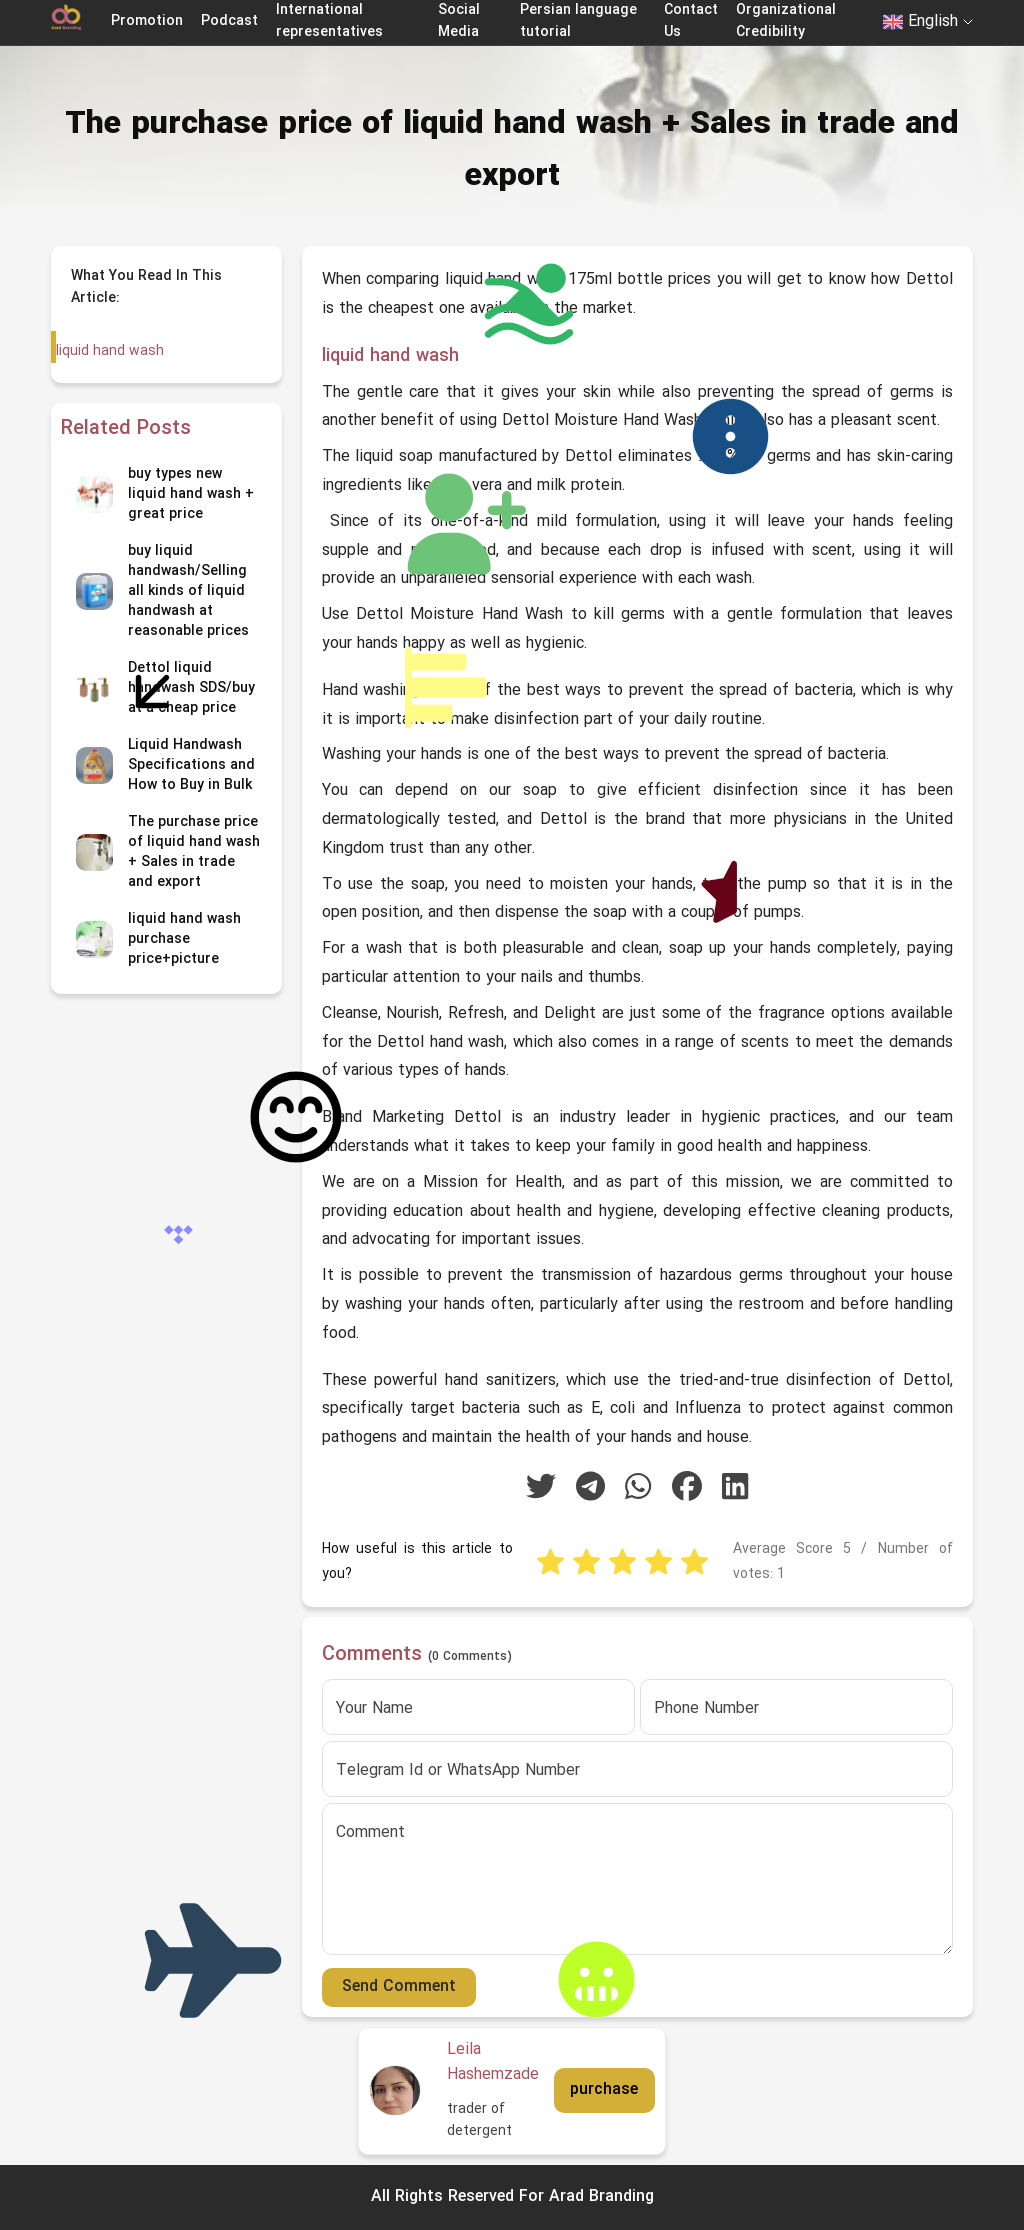 The image size is (1024, 2230). What do you see at coordinates (178, 1234) in the screenshot?
I see `open tidal music streaming app` at bounding box center [178, 1234].